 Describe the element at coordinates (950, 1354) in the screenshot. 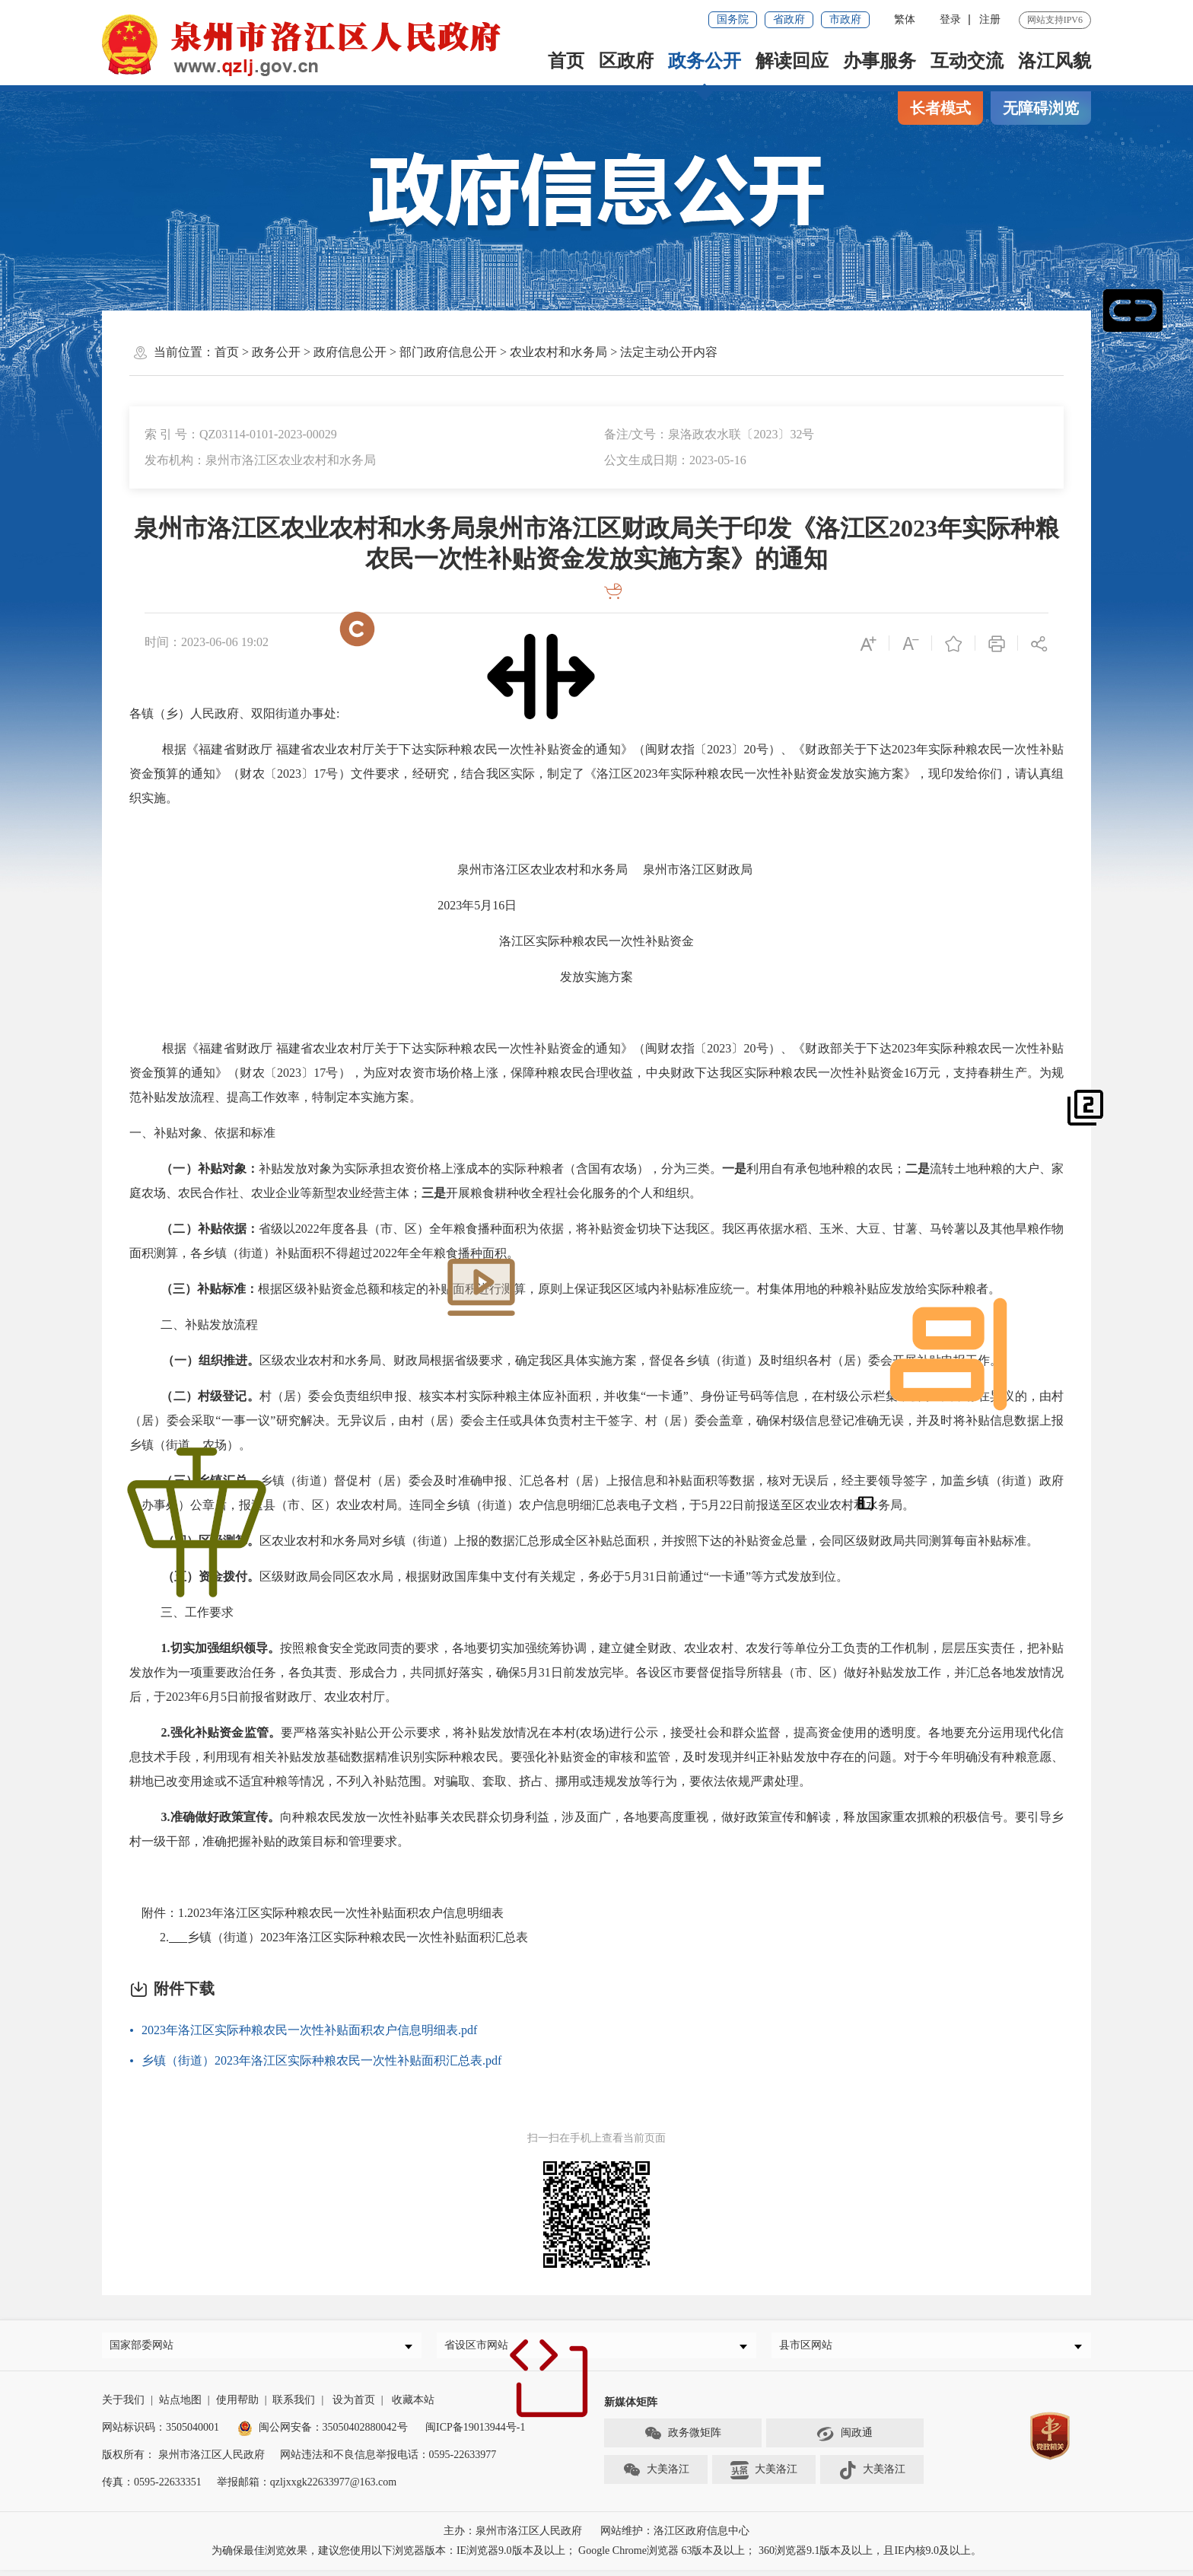

I see `align text to the right` at that location.